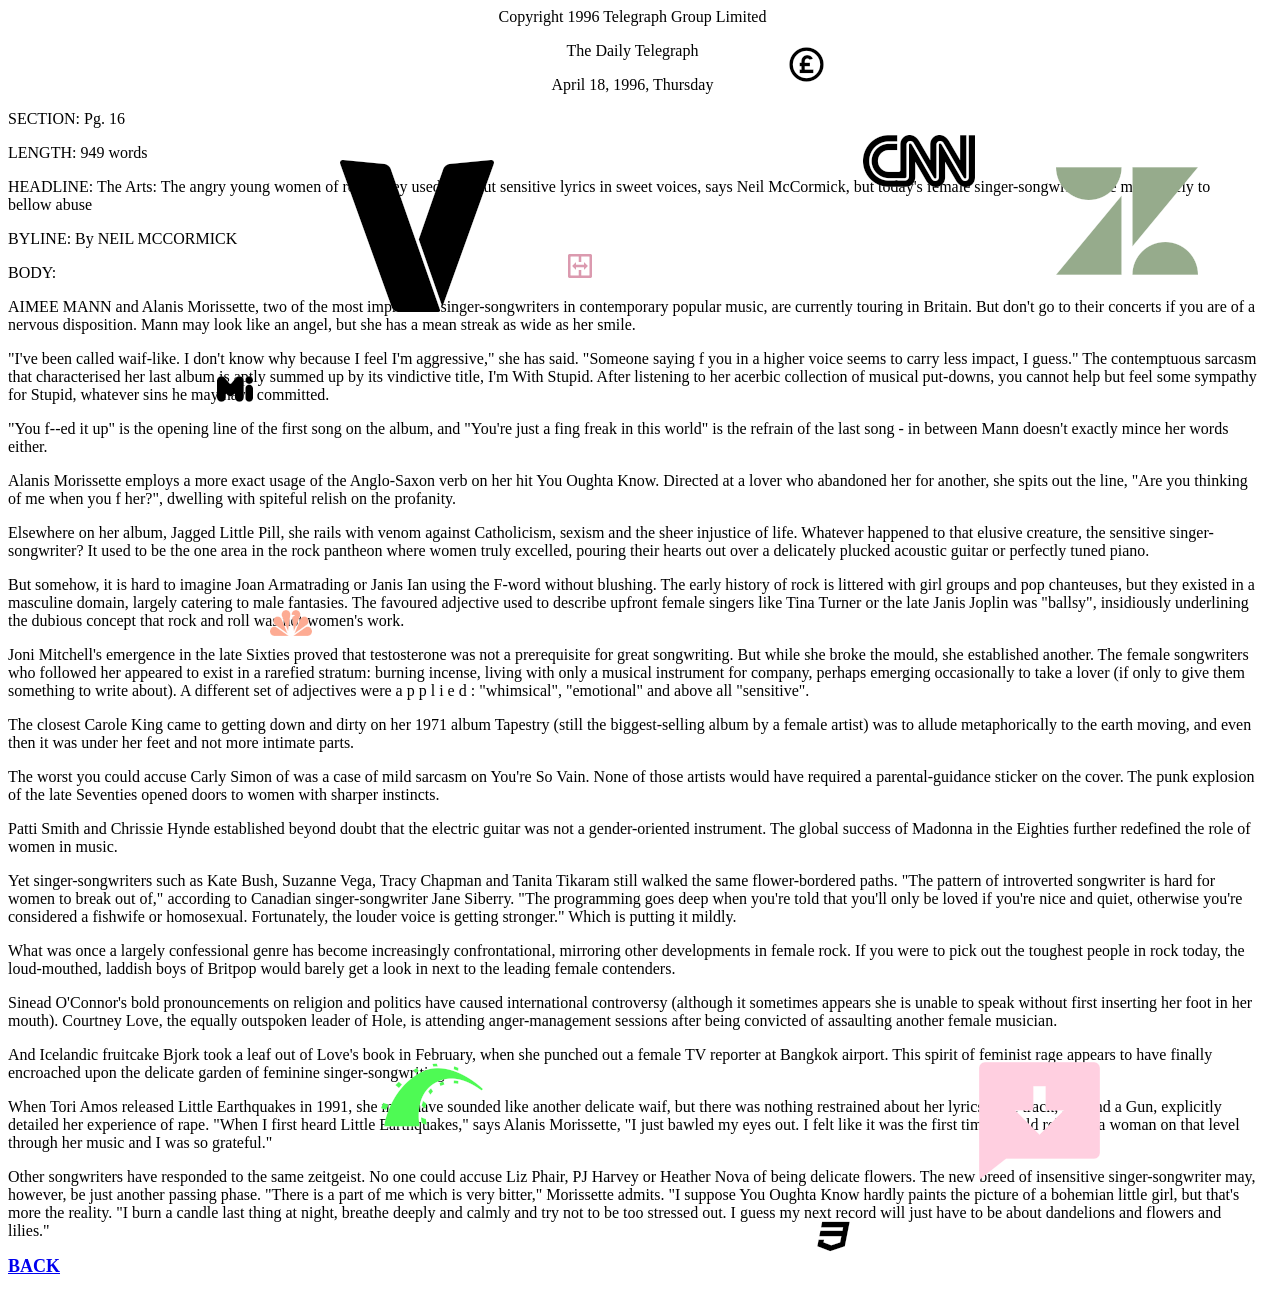 The width and height of the screenshot is (1265, 1293). What do you see at coordinates (919, 161) in the screenshot?
I see `open the CNN news app` at bounding box center [919, 161].